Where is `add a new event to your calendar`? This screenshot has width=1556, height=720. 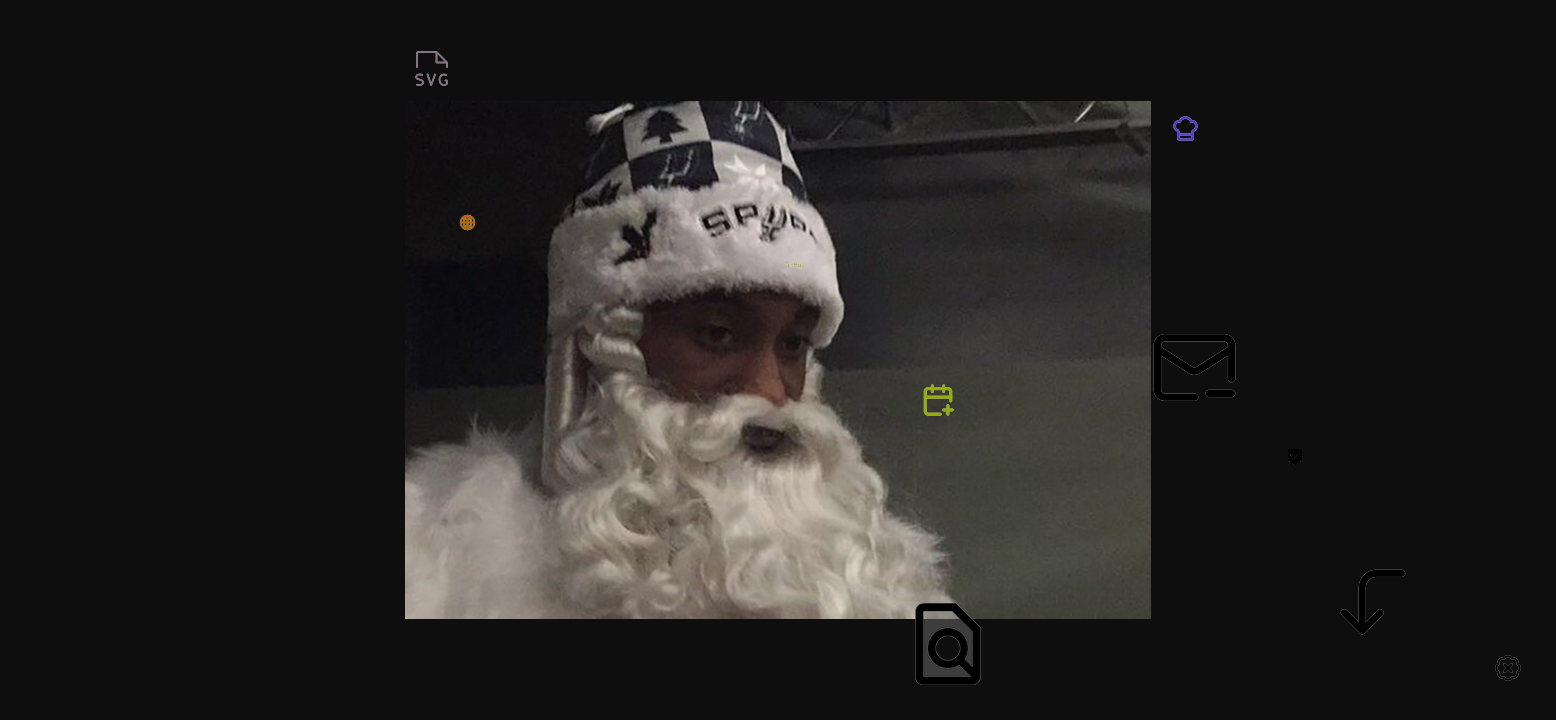 add a new event to your calendar is located at coordinates (938, 400).